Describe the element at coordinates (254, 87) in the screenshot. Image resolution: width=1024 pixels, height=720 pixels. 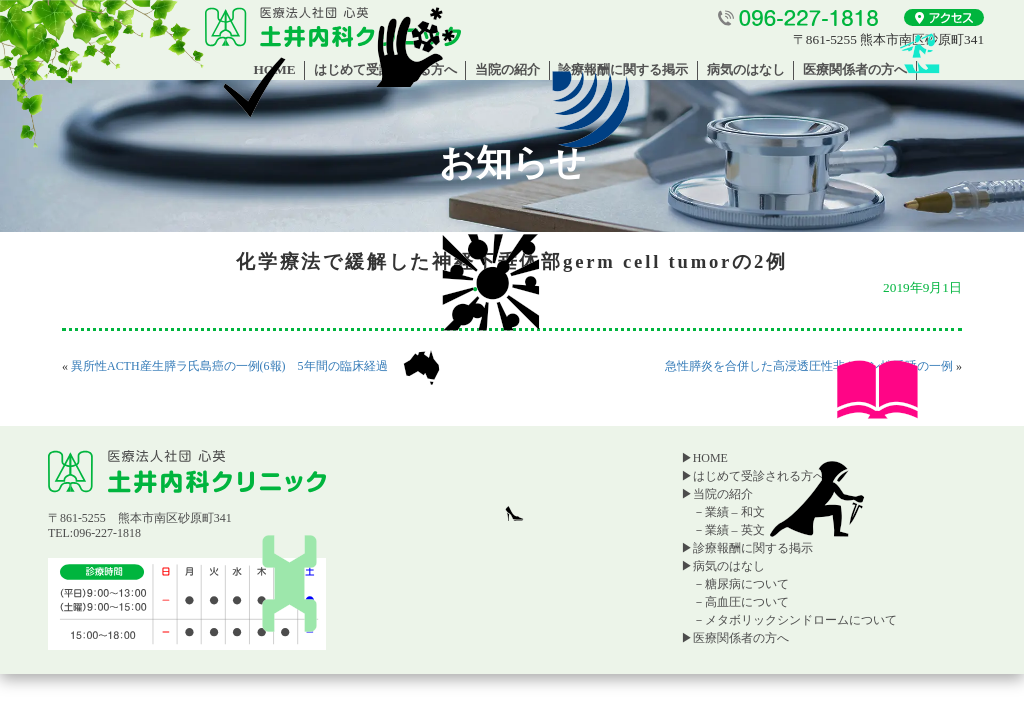
I see `confirm or complete an action` at that location.